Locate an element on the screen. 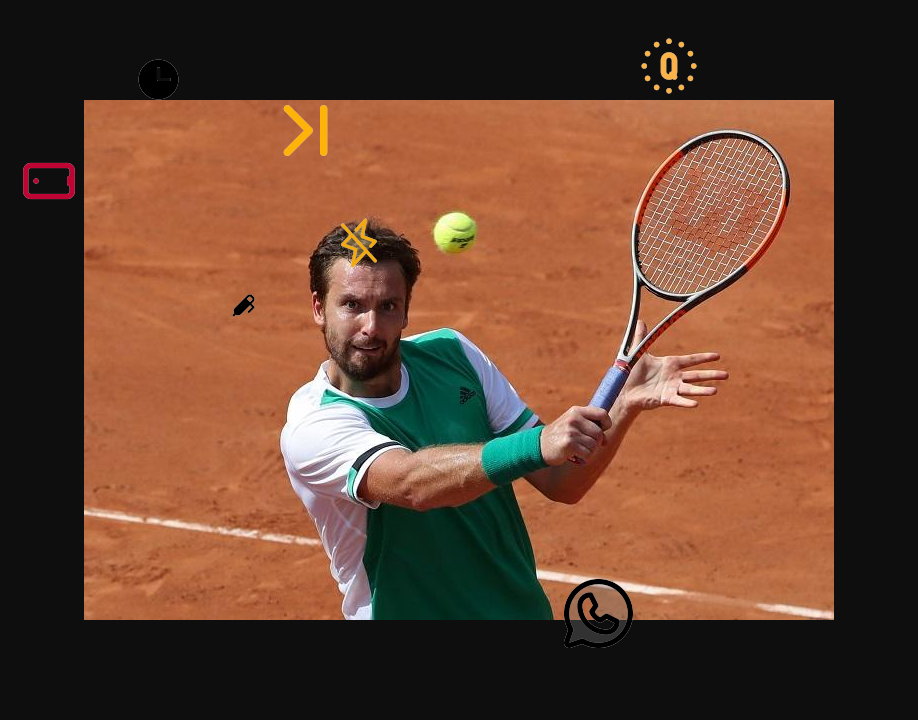  skip to the end of a playlist or track is located at coordinates (305, 130).